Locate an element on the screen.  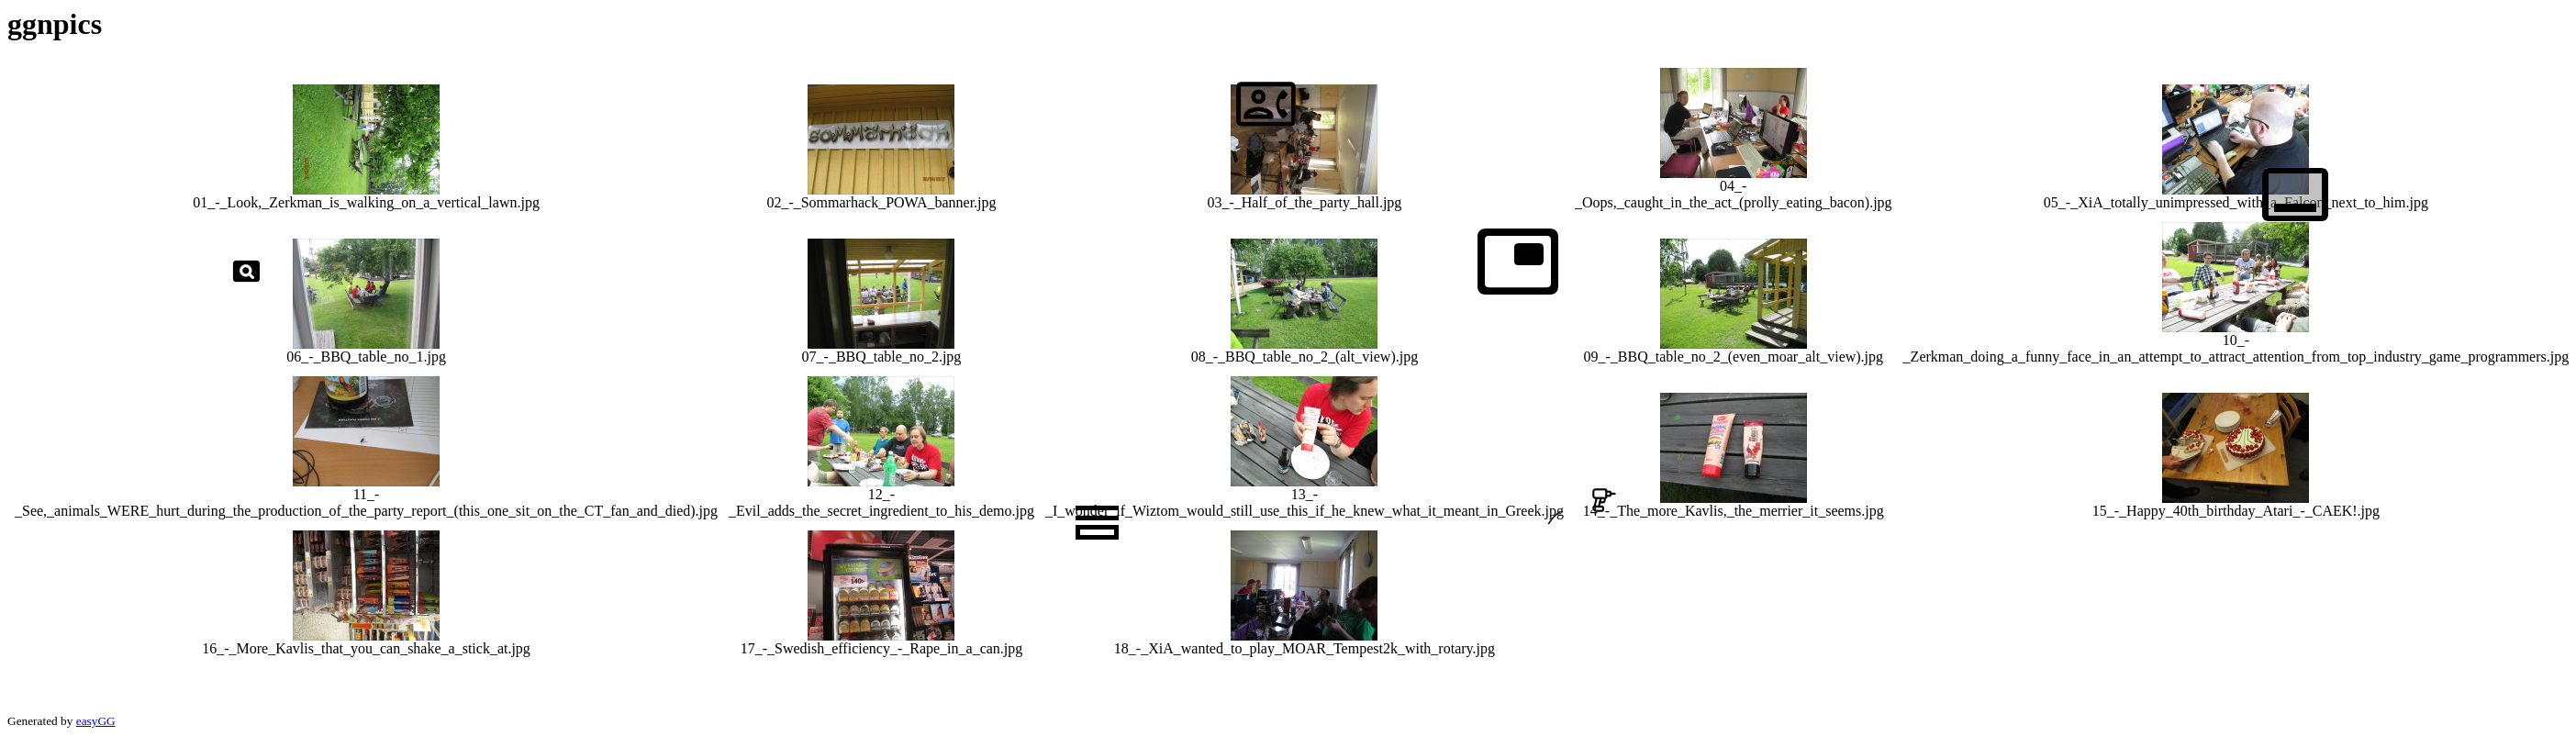
split view horizontally is located at coordinates (1097, 522).